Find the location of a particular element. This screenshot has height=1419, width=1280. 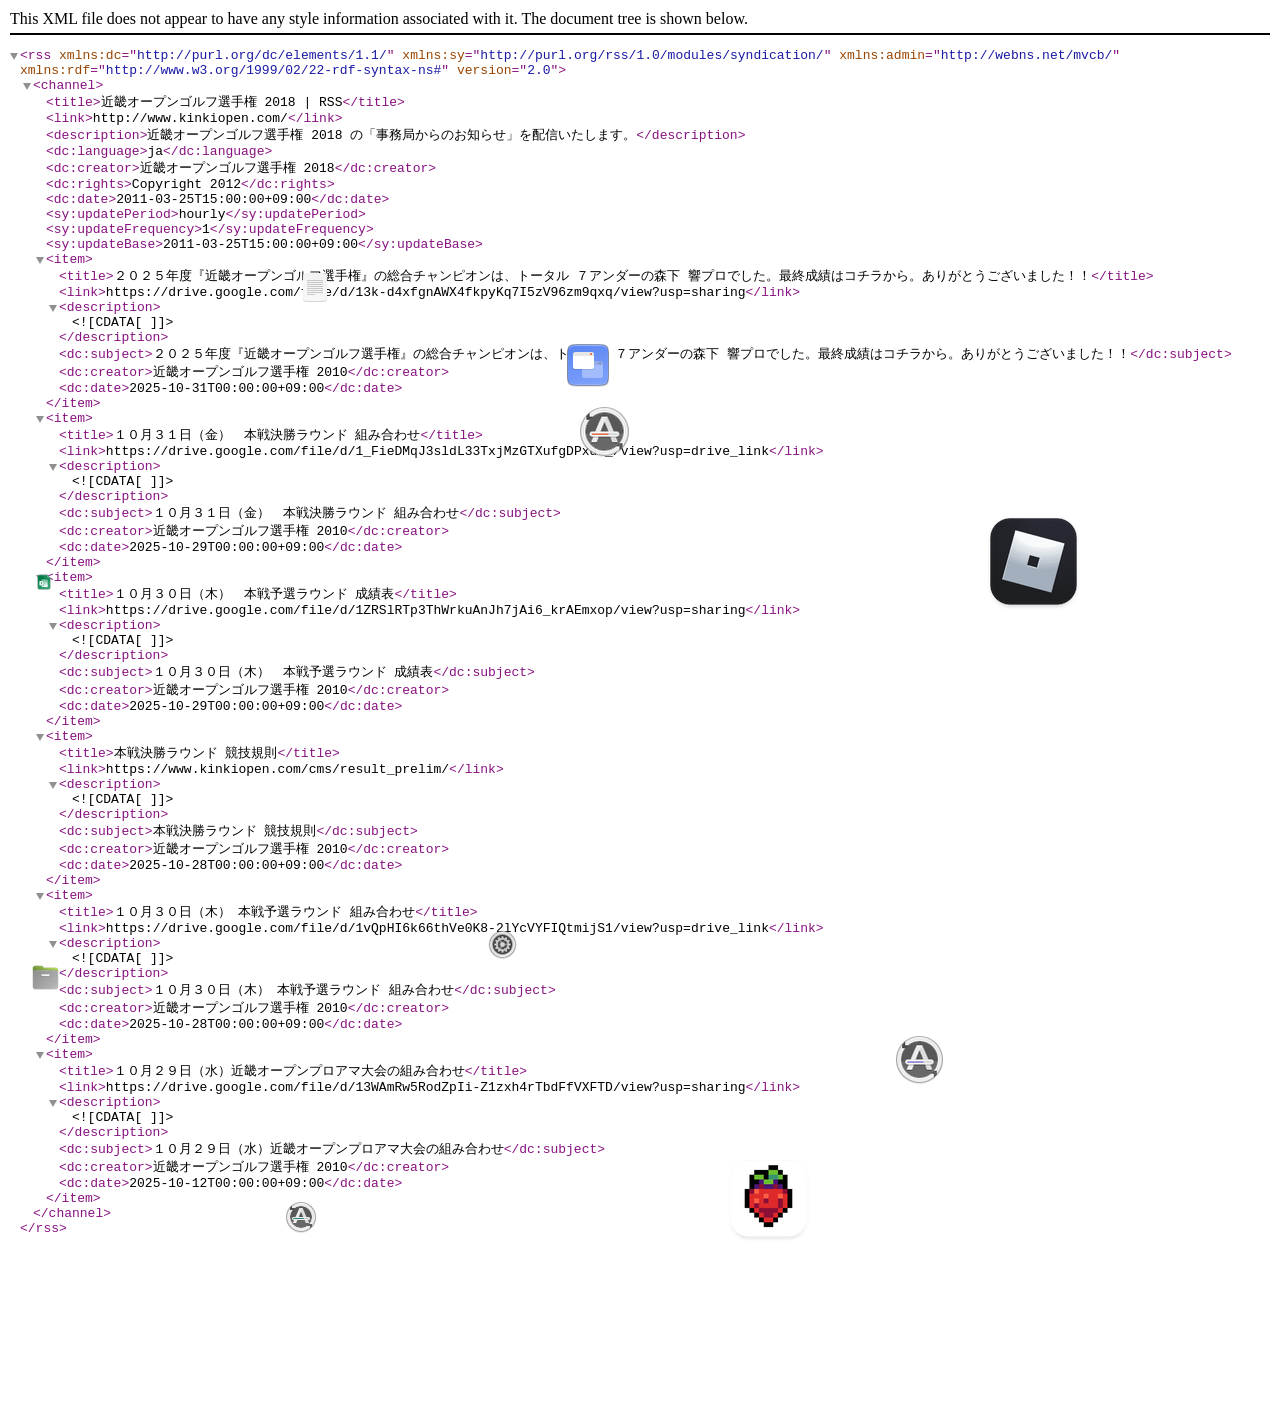

open the software update manager is located at coordinates (604, 431).